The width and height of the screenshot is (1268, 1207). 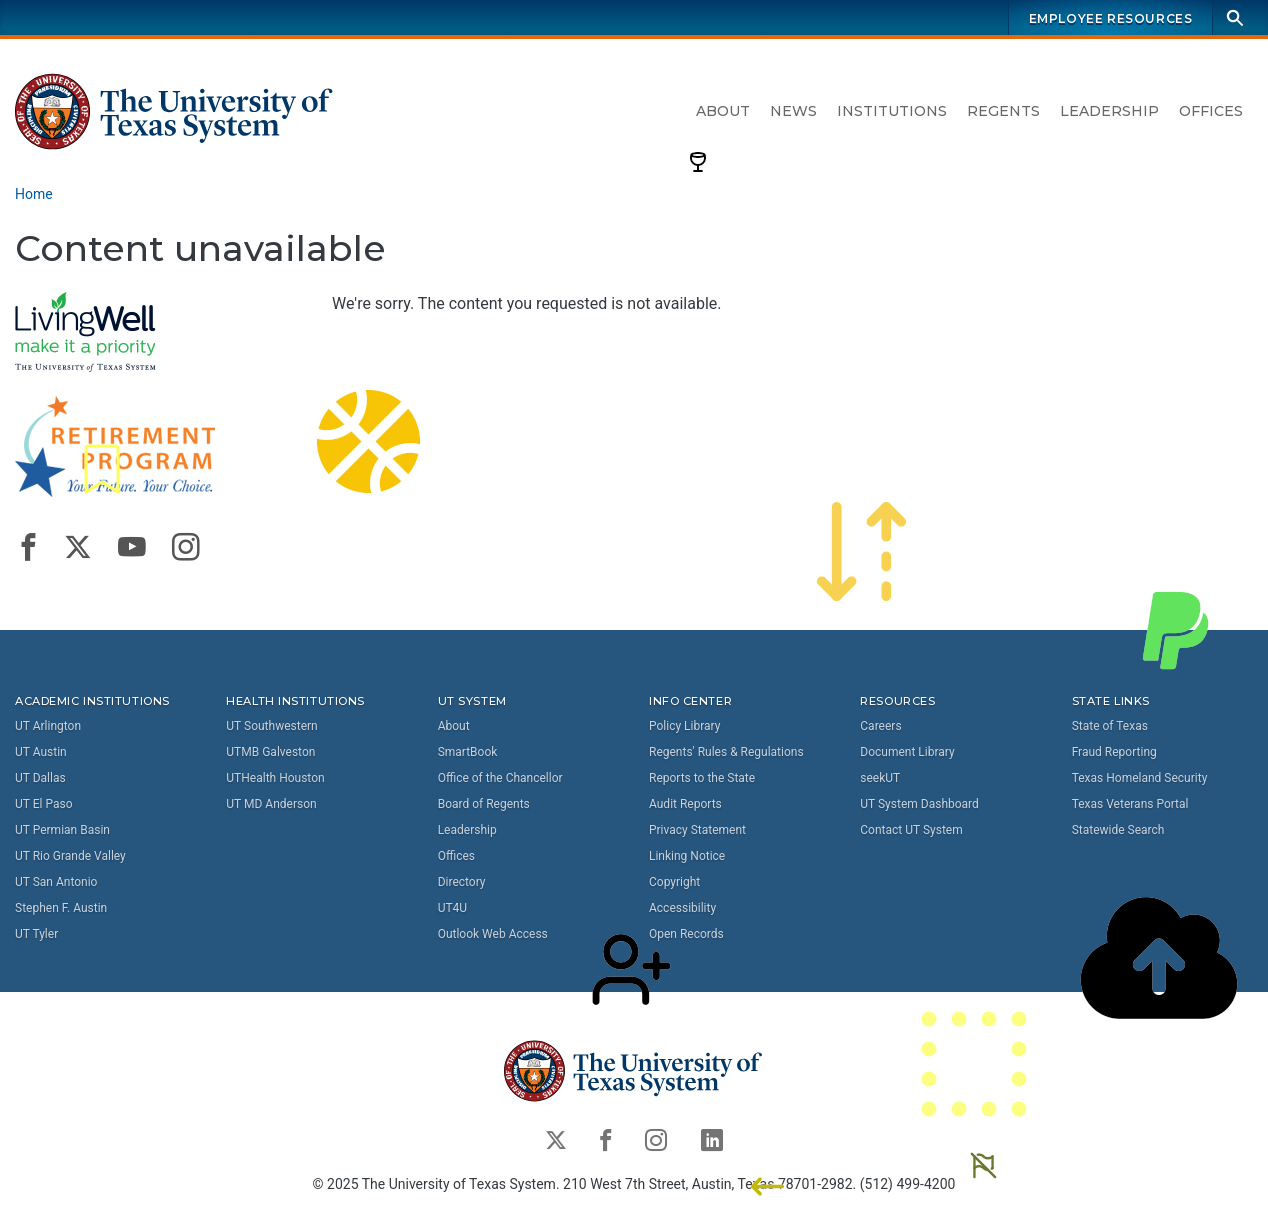 What do you see at coordinates (698, 162) in the screenshot?
I see `view cocktail or drink menu` at bounding box center [698, 162].